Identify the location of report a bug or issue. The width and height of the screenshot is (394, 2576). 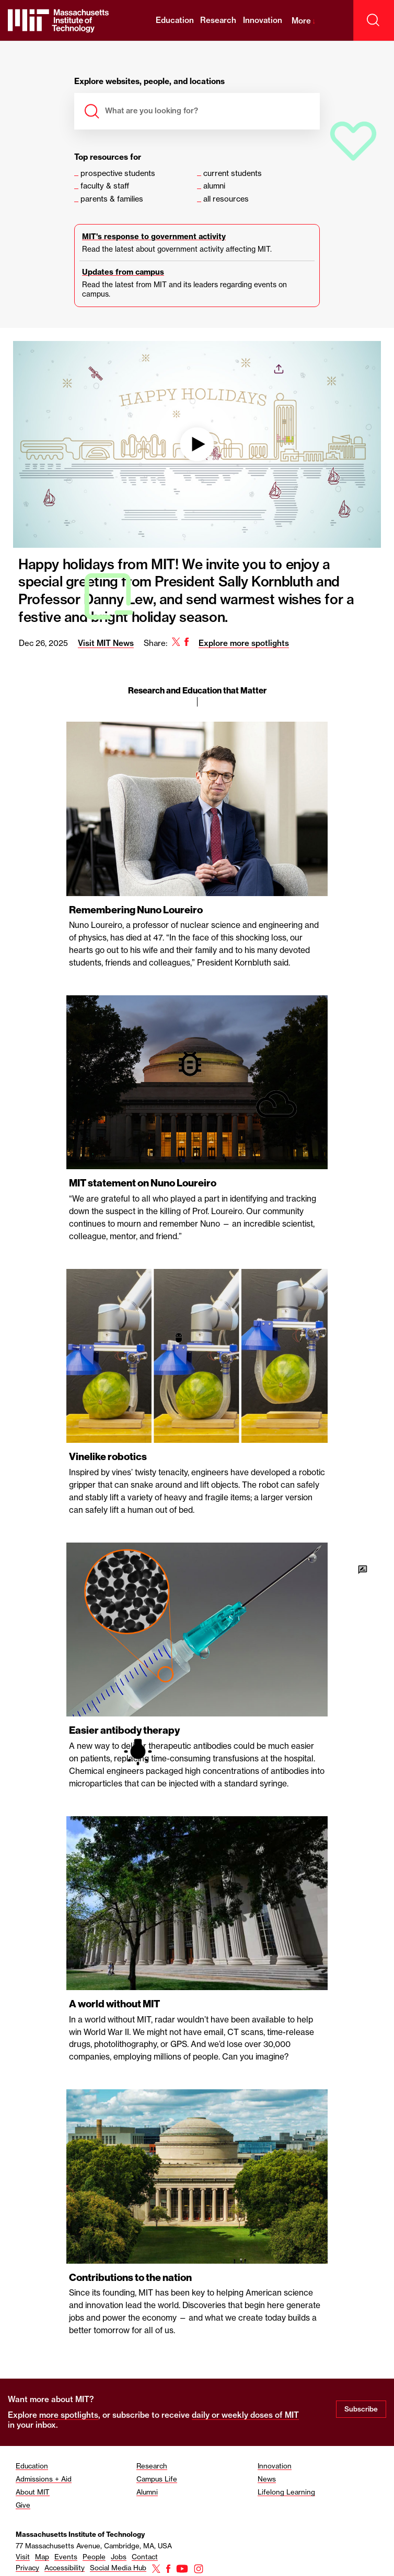
(190, 1063).